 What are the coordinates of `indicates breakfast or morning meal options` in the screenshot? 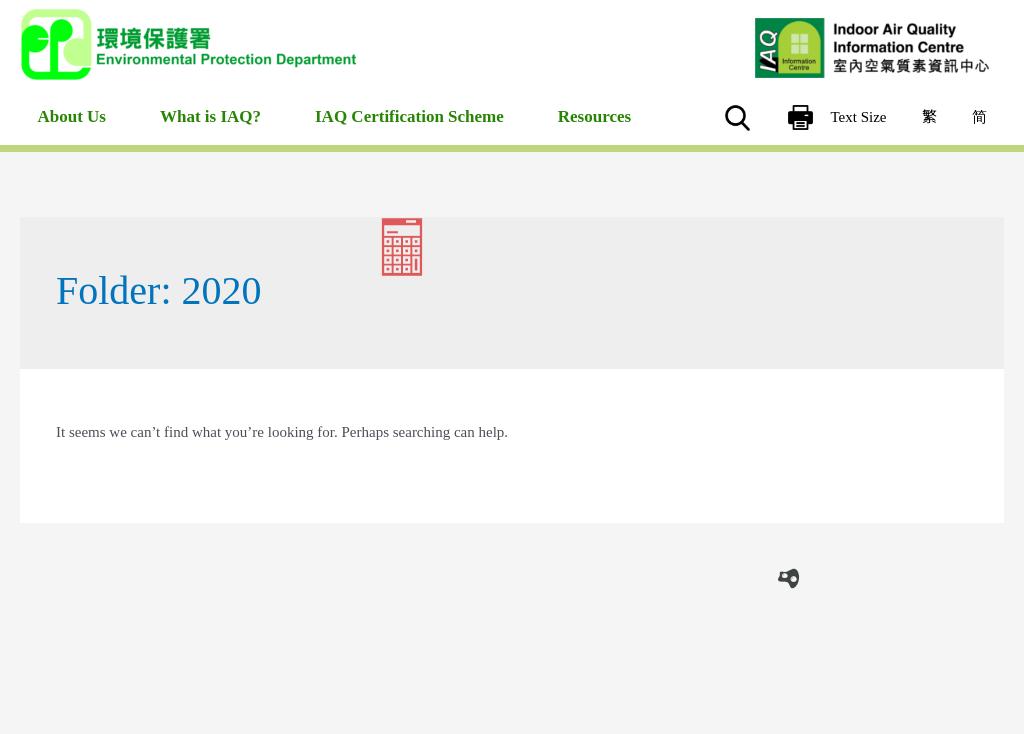 It's located at (788, 578).